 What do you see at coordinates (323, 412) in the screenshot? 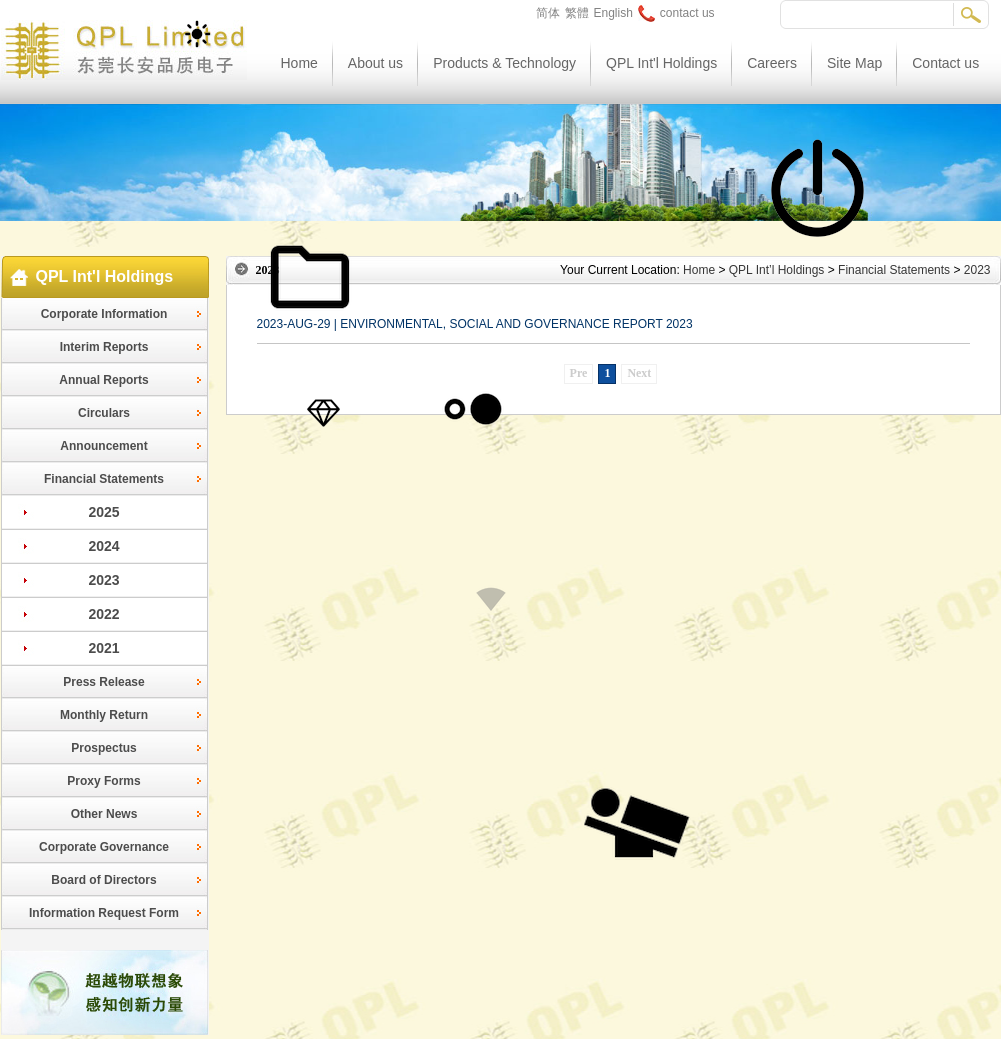
I see `open Sketch design application` at bounding box center [323, 412].